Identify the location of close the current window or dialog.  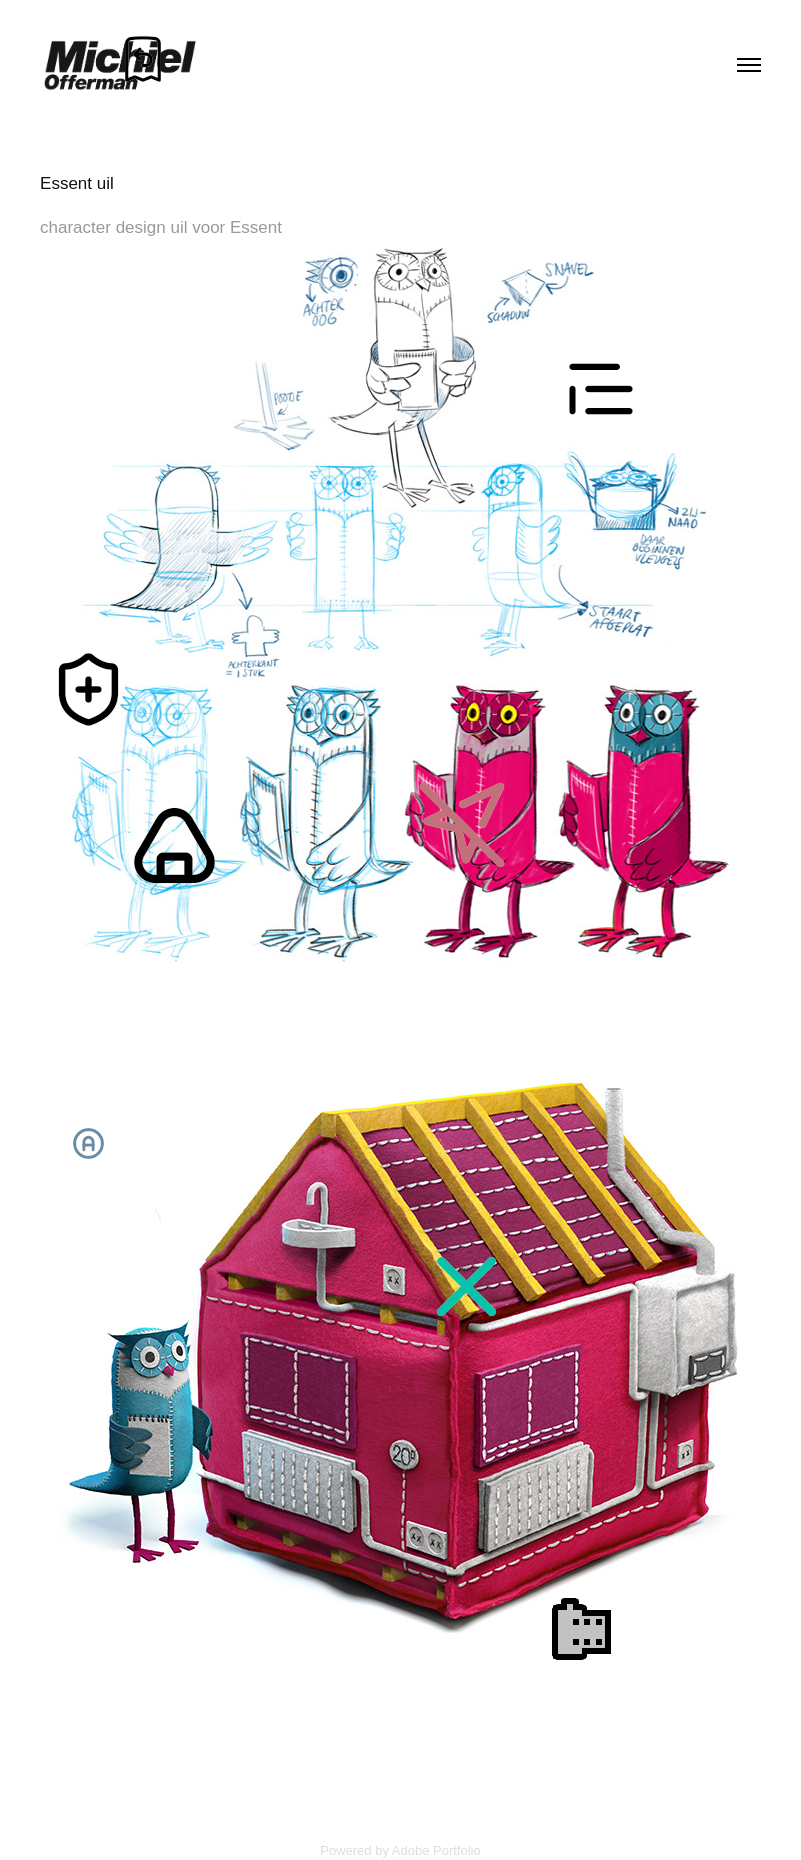
(466, 1286).